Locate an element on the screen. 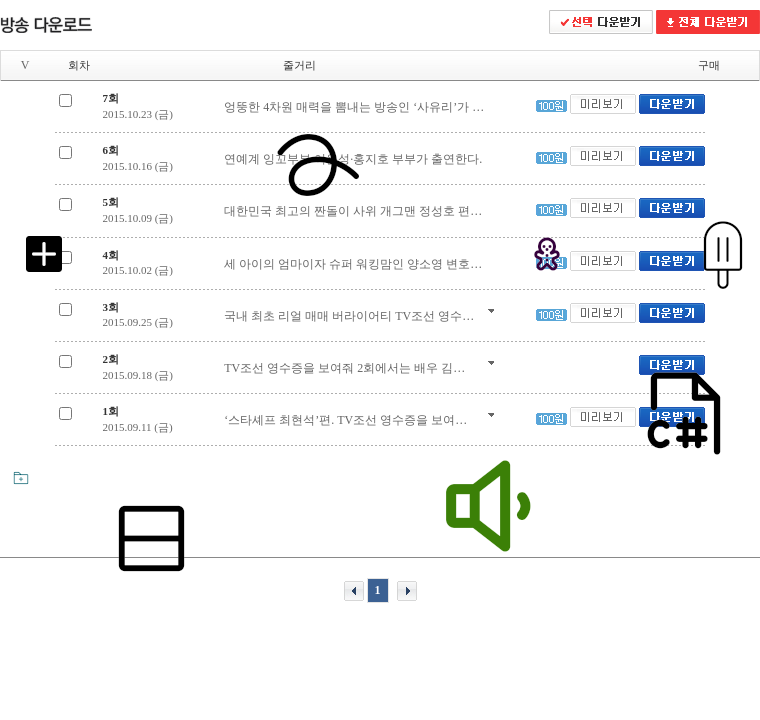 This screenshot has width=760, height=720. access holiday or seasonal content is located at coordinates (547, 254).